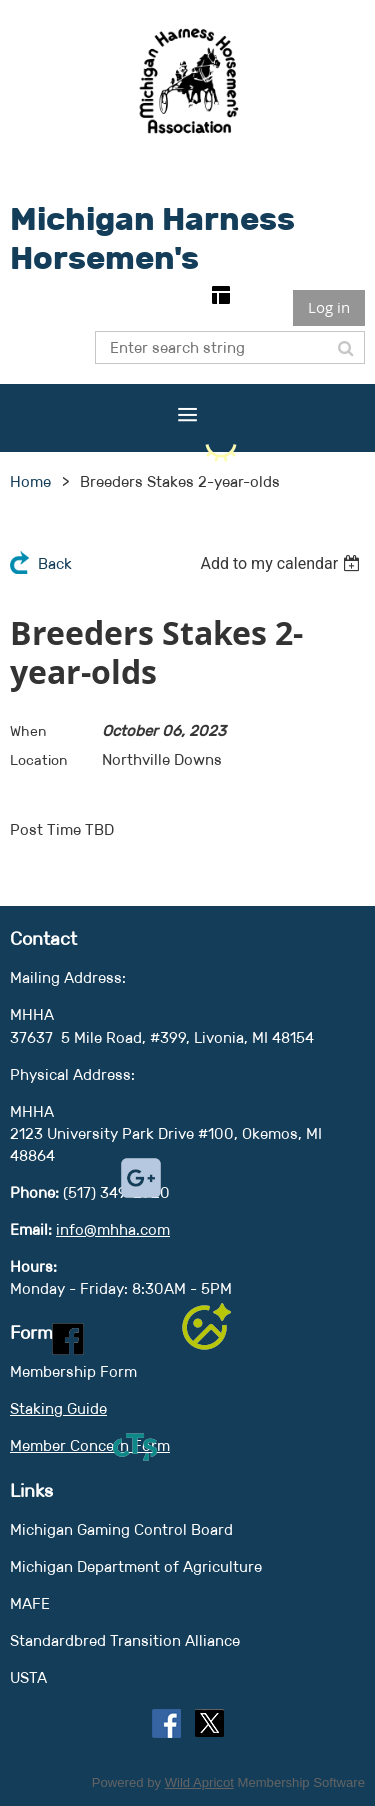 The image size is (375, 1806). What do you see at coordinates (204, 1327) in the screenshot?
I see `generate AI-enhanced image` at bounding box center [204, 1327].